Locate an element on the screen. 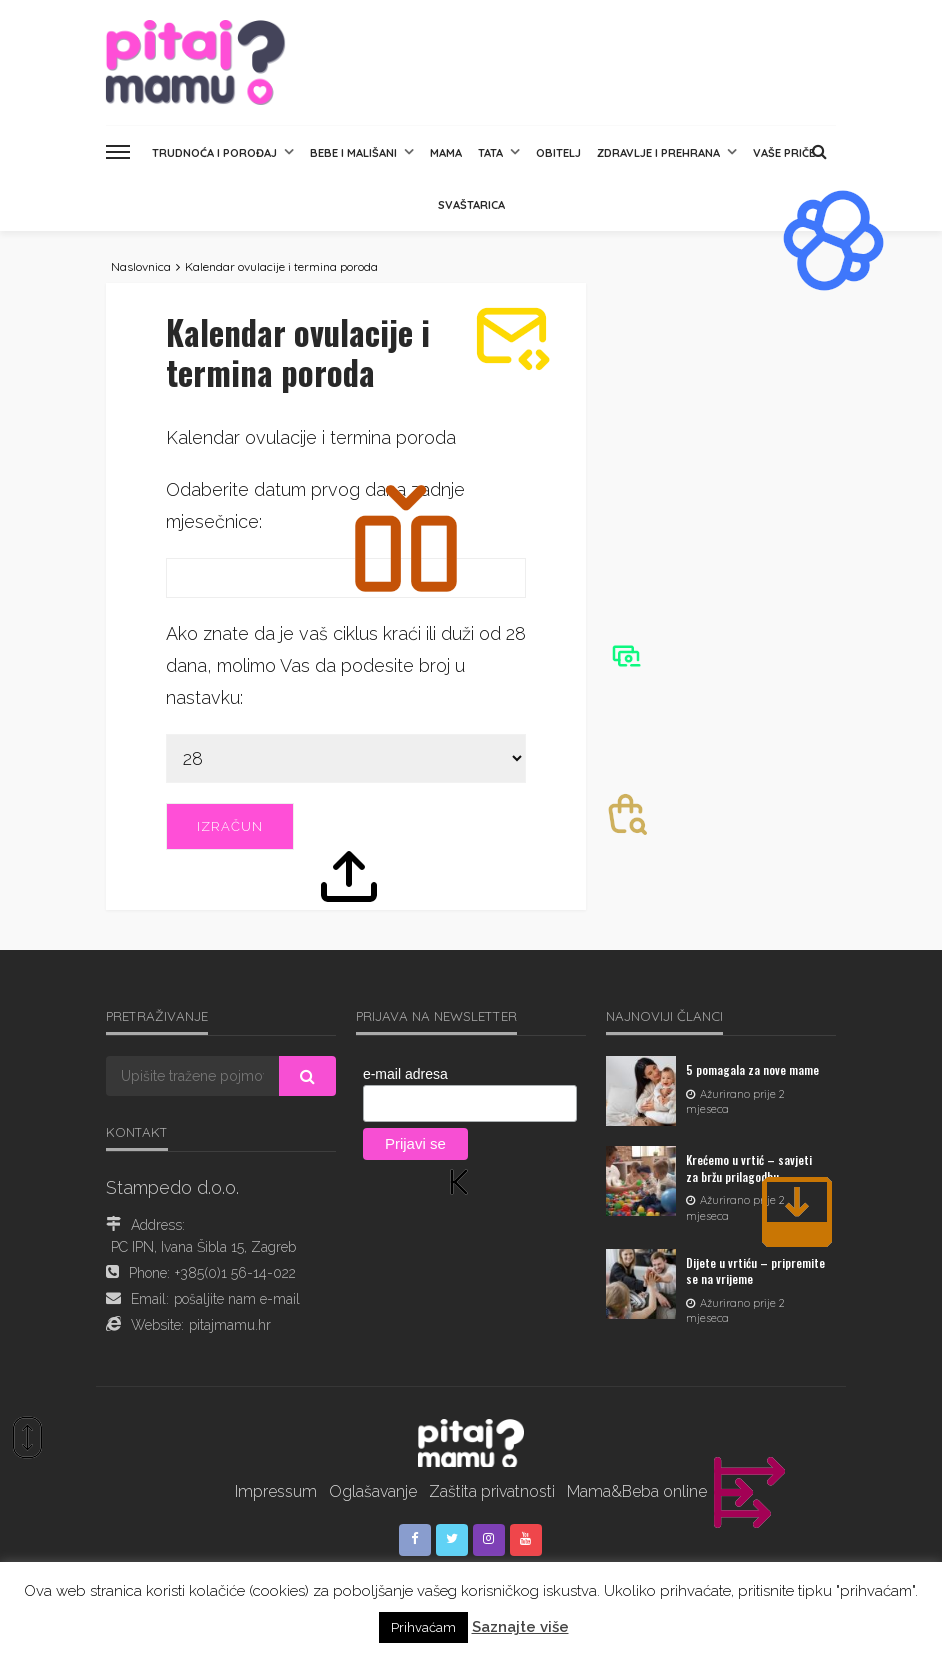  search your shopping bag or cart is located at coordinates (625, 813).